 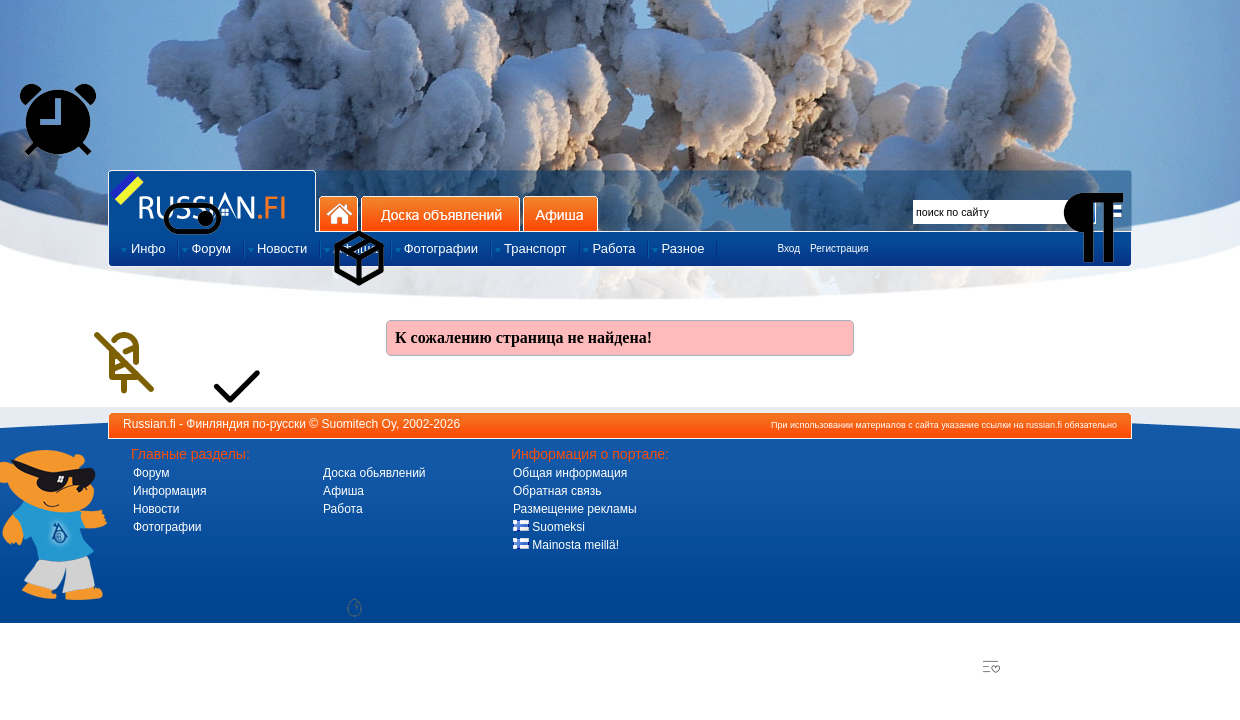 What do you see at coordinates (124, 362) in the screenshot?
I see `ice cream unavailable or sold out` at bounding box center [124, 362].